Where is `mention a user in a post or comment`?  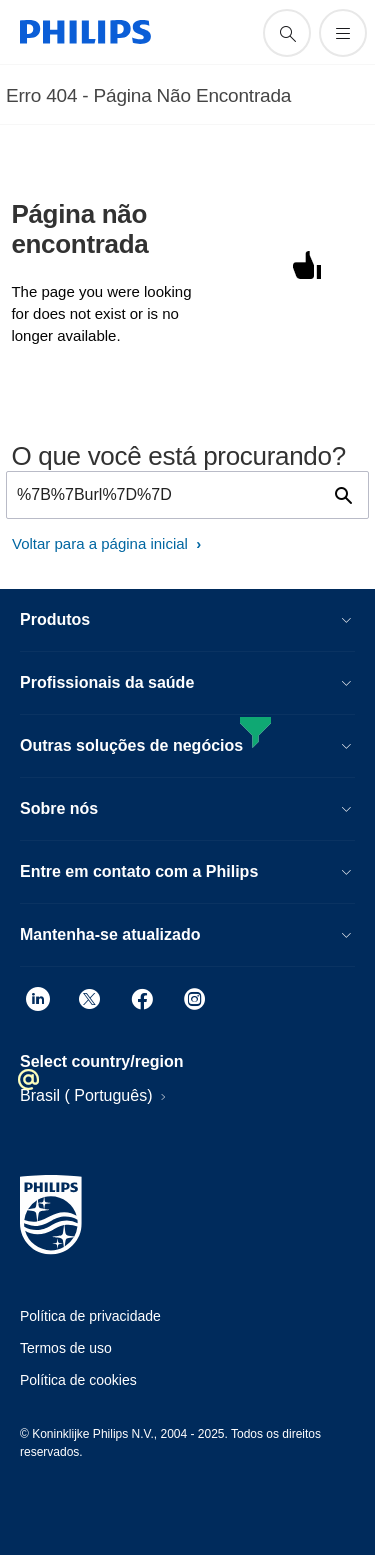 mention a user in a post or comment is located at coordinates (28, 1079).